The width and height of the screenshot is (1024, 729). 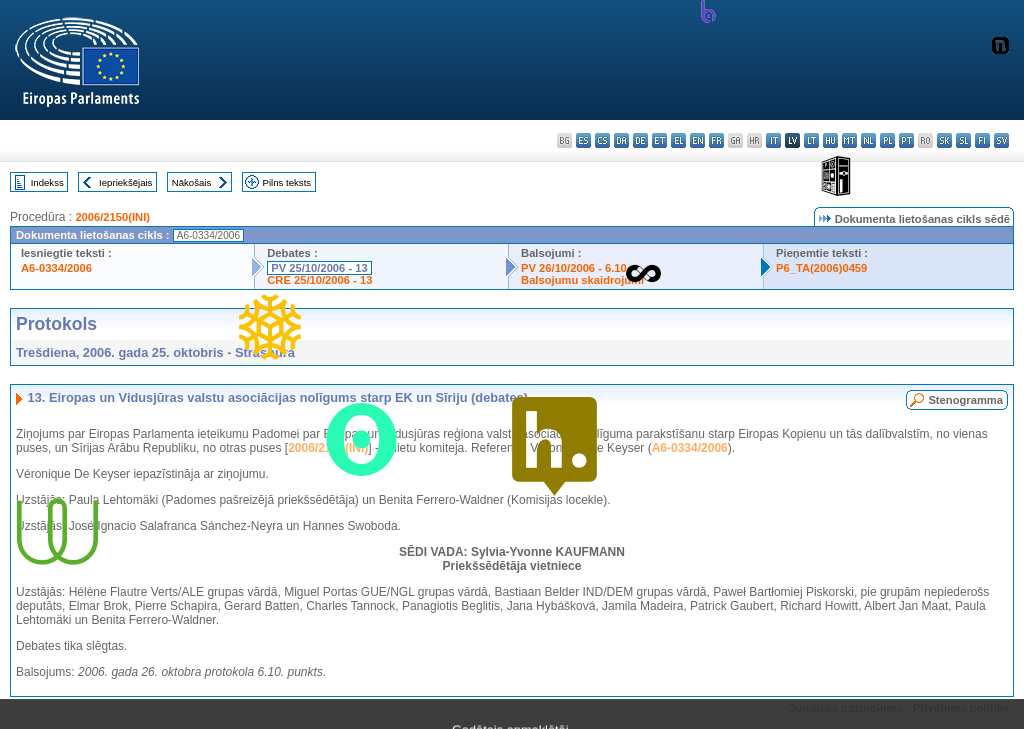 What do you see at coordinates (836, 176) in the screenshot?
I see `visit PCGamingWiki website` at bounding box center [836, 176].